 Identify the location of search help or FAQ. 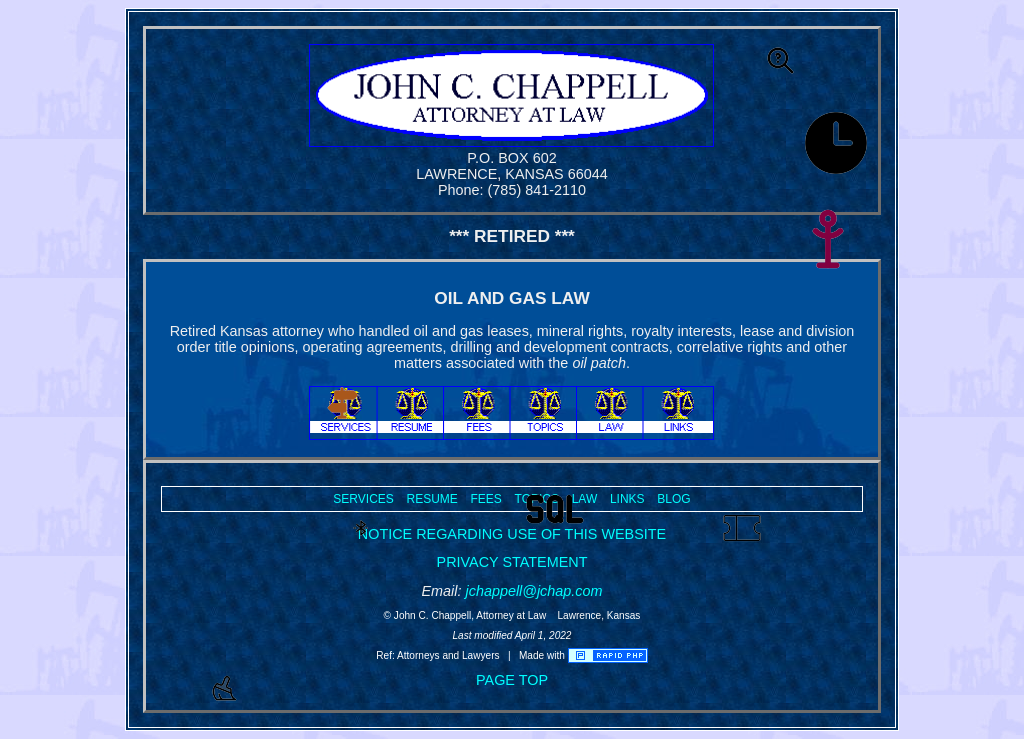
(780, 60).